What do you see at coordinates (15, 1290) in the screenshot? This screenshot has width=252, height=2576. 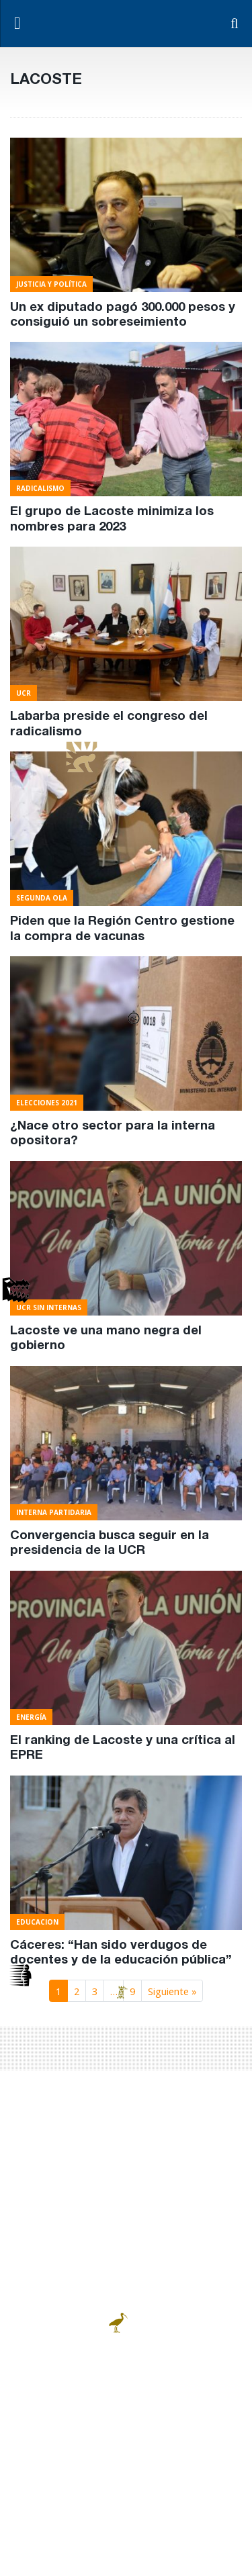 I see `indicates a danger or hazard zone in a game` at bounding box center [15, 1290].